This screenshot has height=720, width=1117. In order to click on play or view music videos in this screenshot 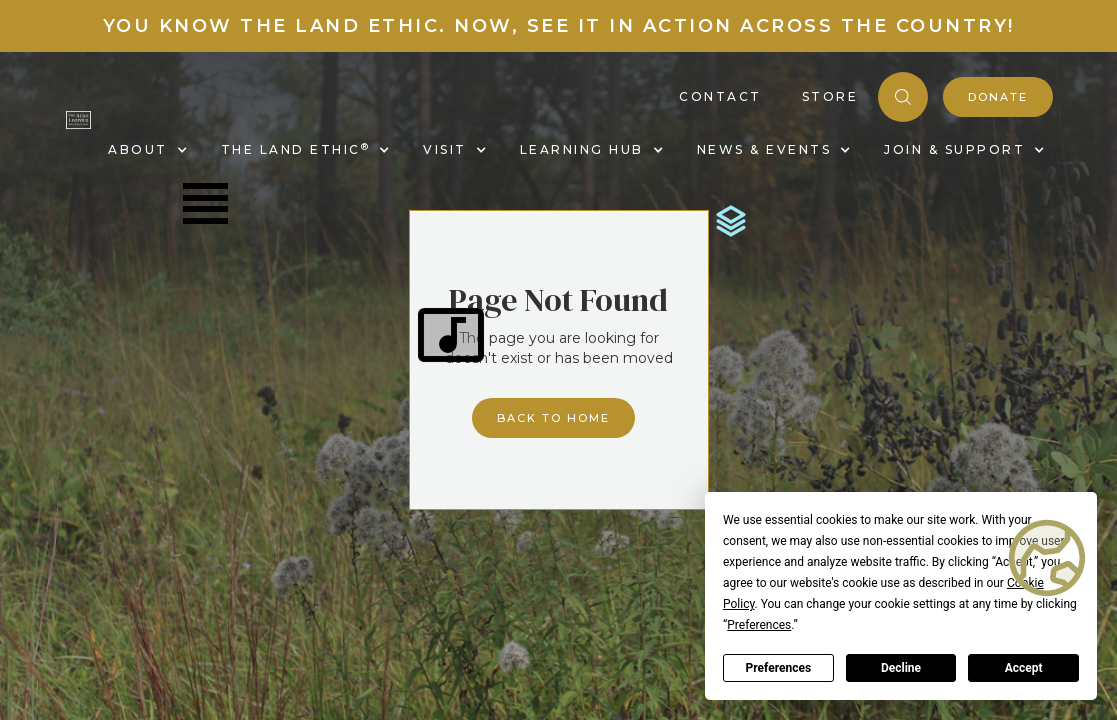, I will do `click(451, 335)`.